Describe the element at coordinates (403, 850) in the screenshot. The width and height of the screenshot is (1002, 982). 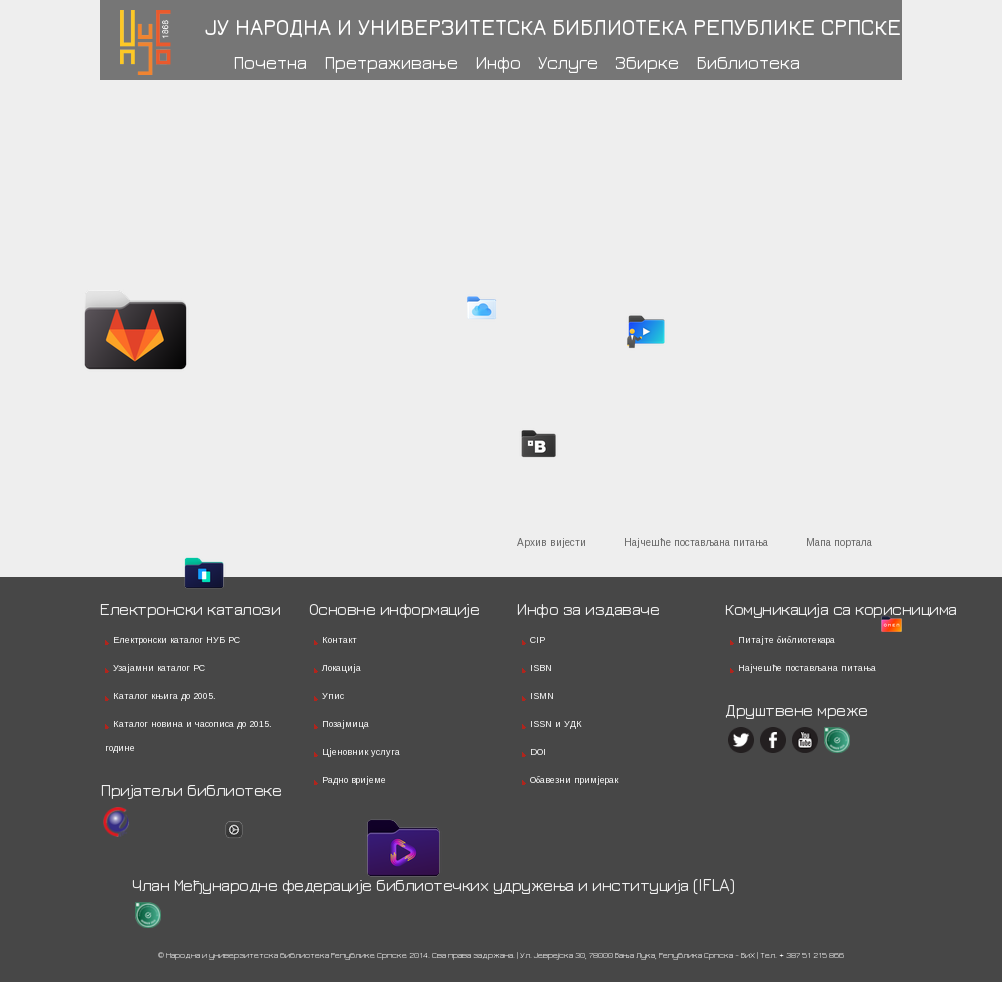
I see `open wondershare vidair video files folder` at that location.